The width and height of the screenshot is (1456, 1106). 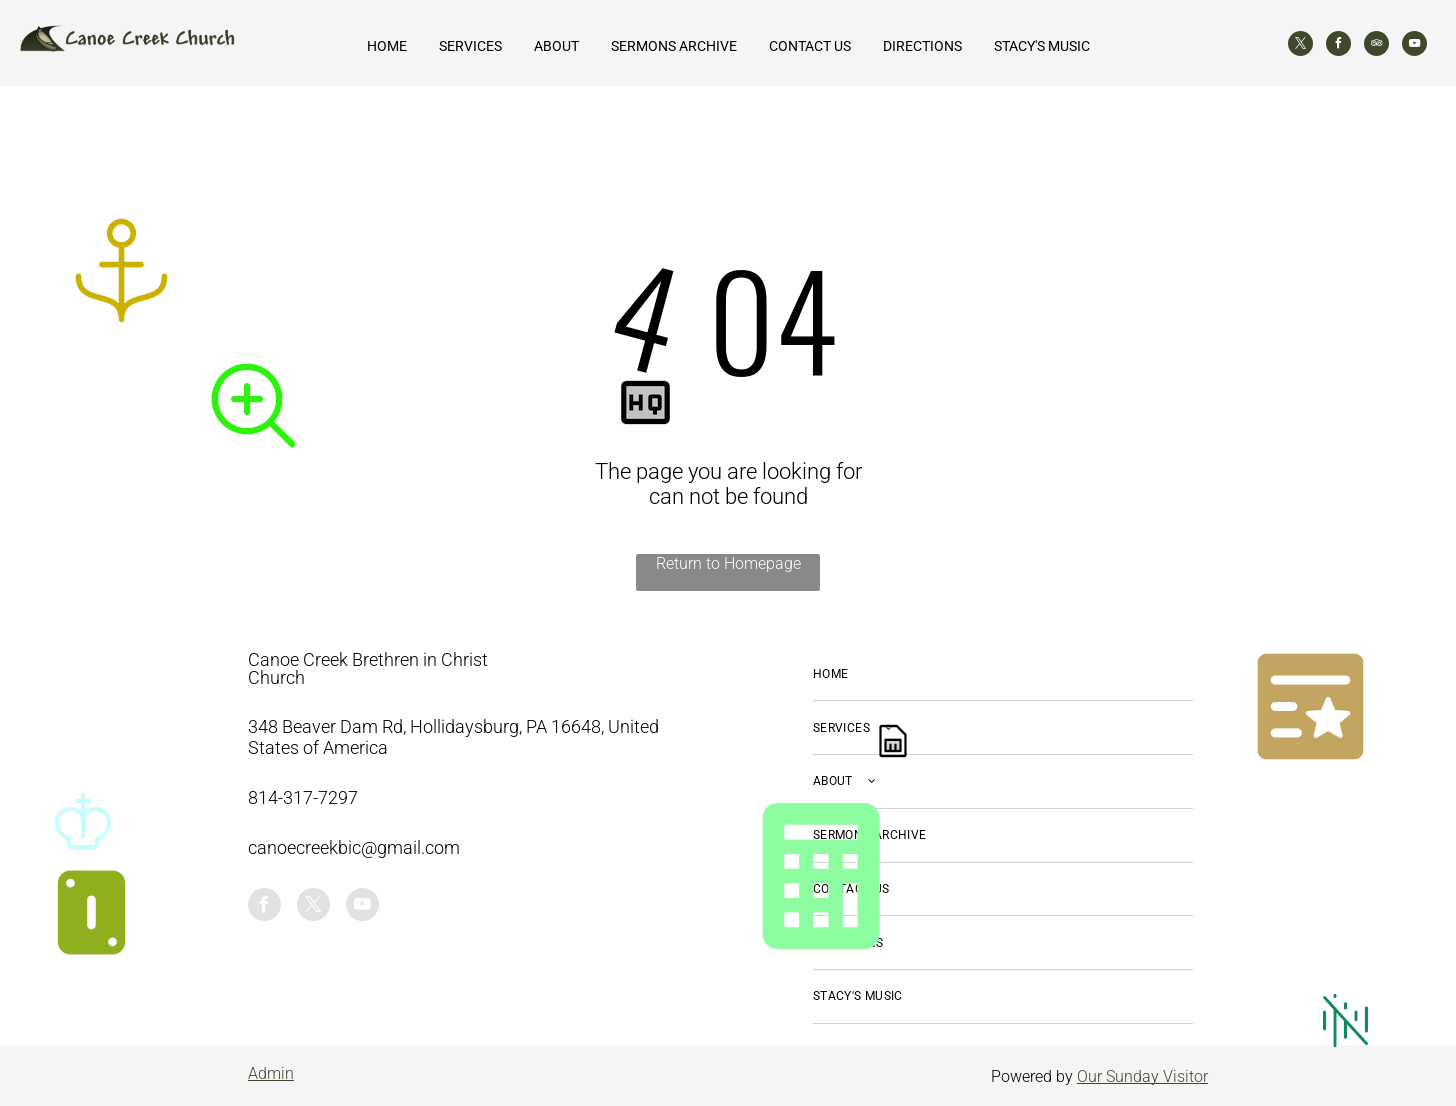 What do you see at coordinates (121, 268) in the screenshot?
I see `anchor a link or section on a page` at bounding box center [121, 268].